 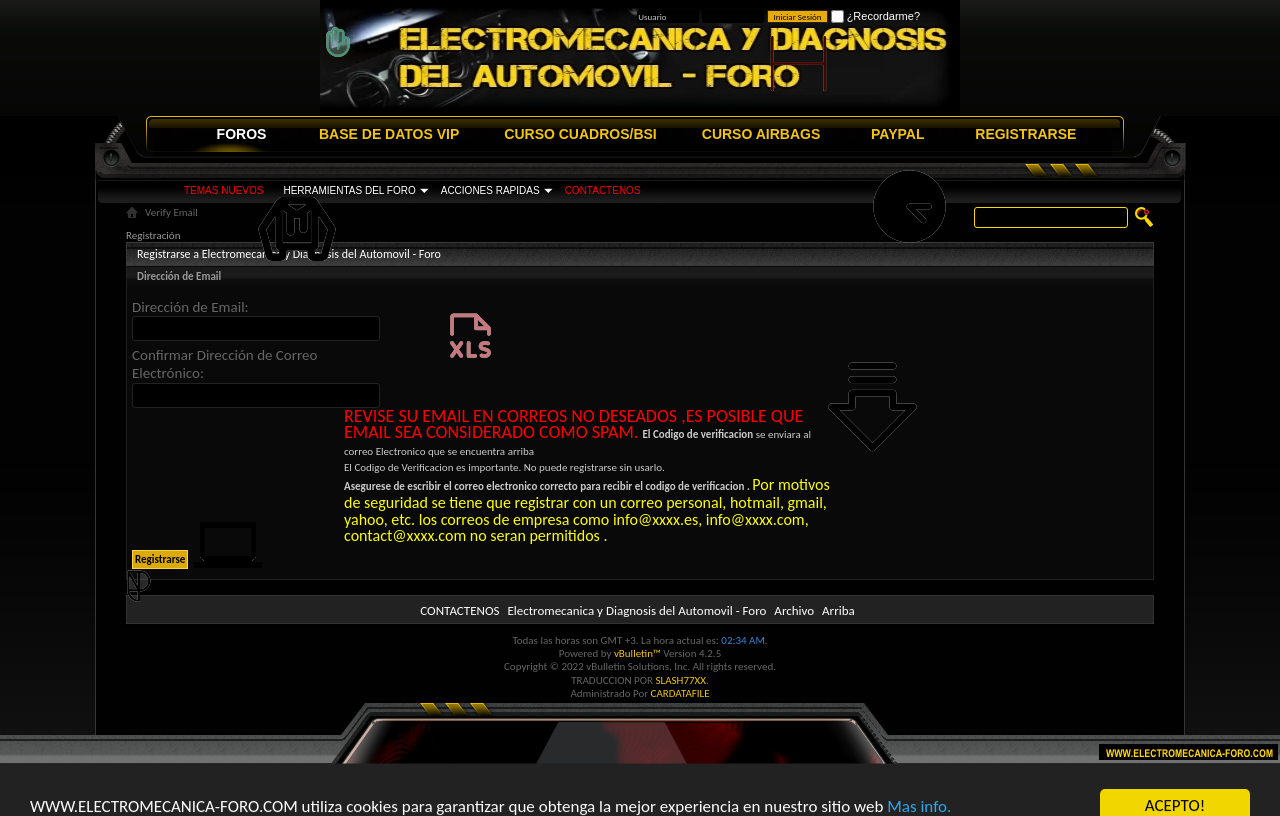 What do you see at coordinates (338, 42) in the screenshot?
I see `stop or pause an action` at bounding box center [338, 42].